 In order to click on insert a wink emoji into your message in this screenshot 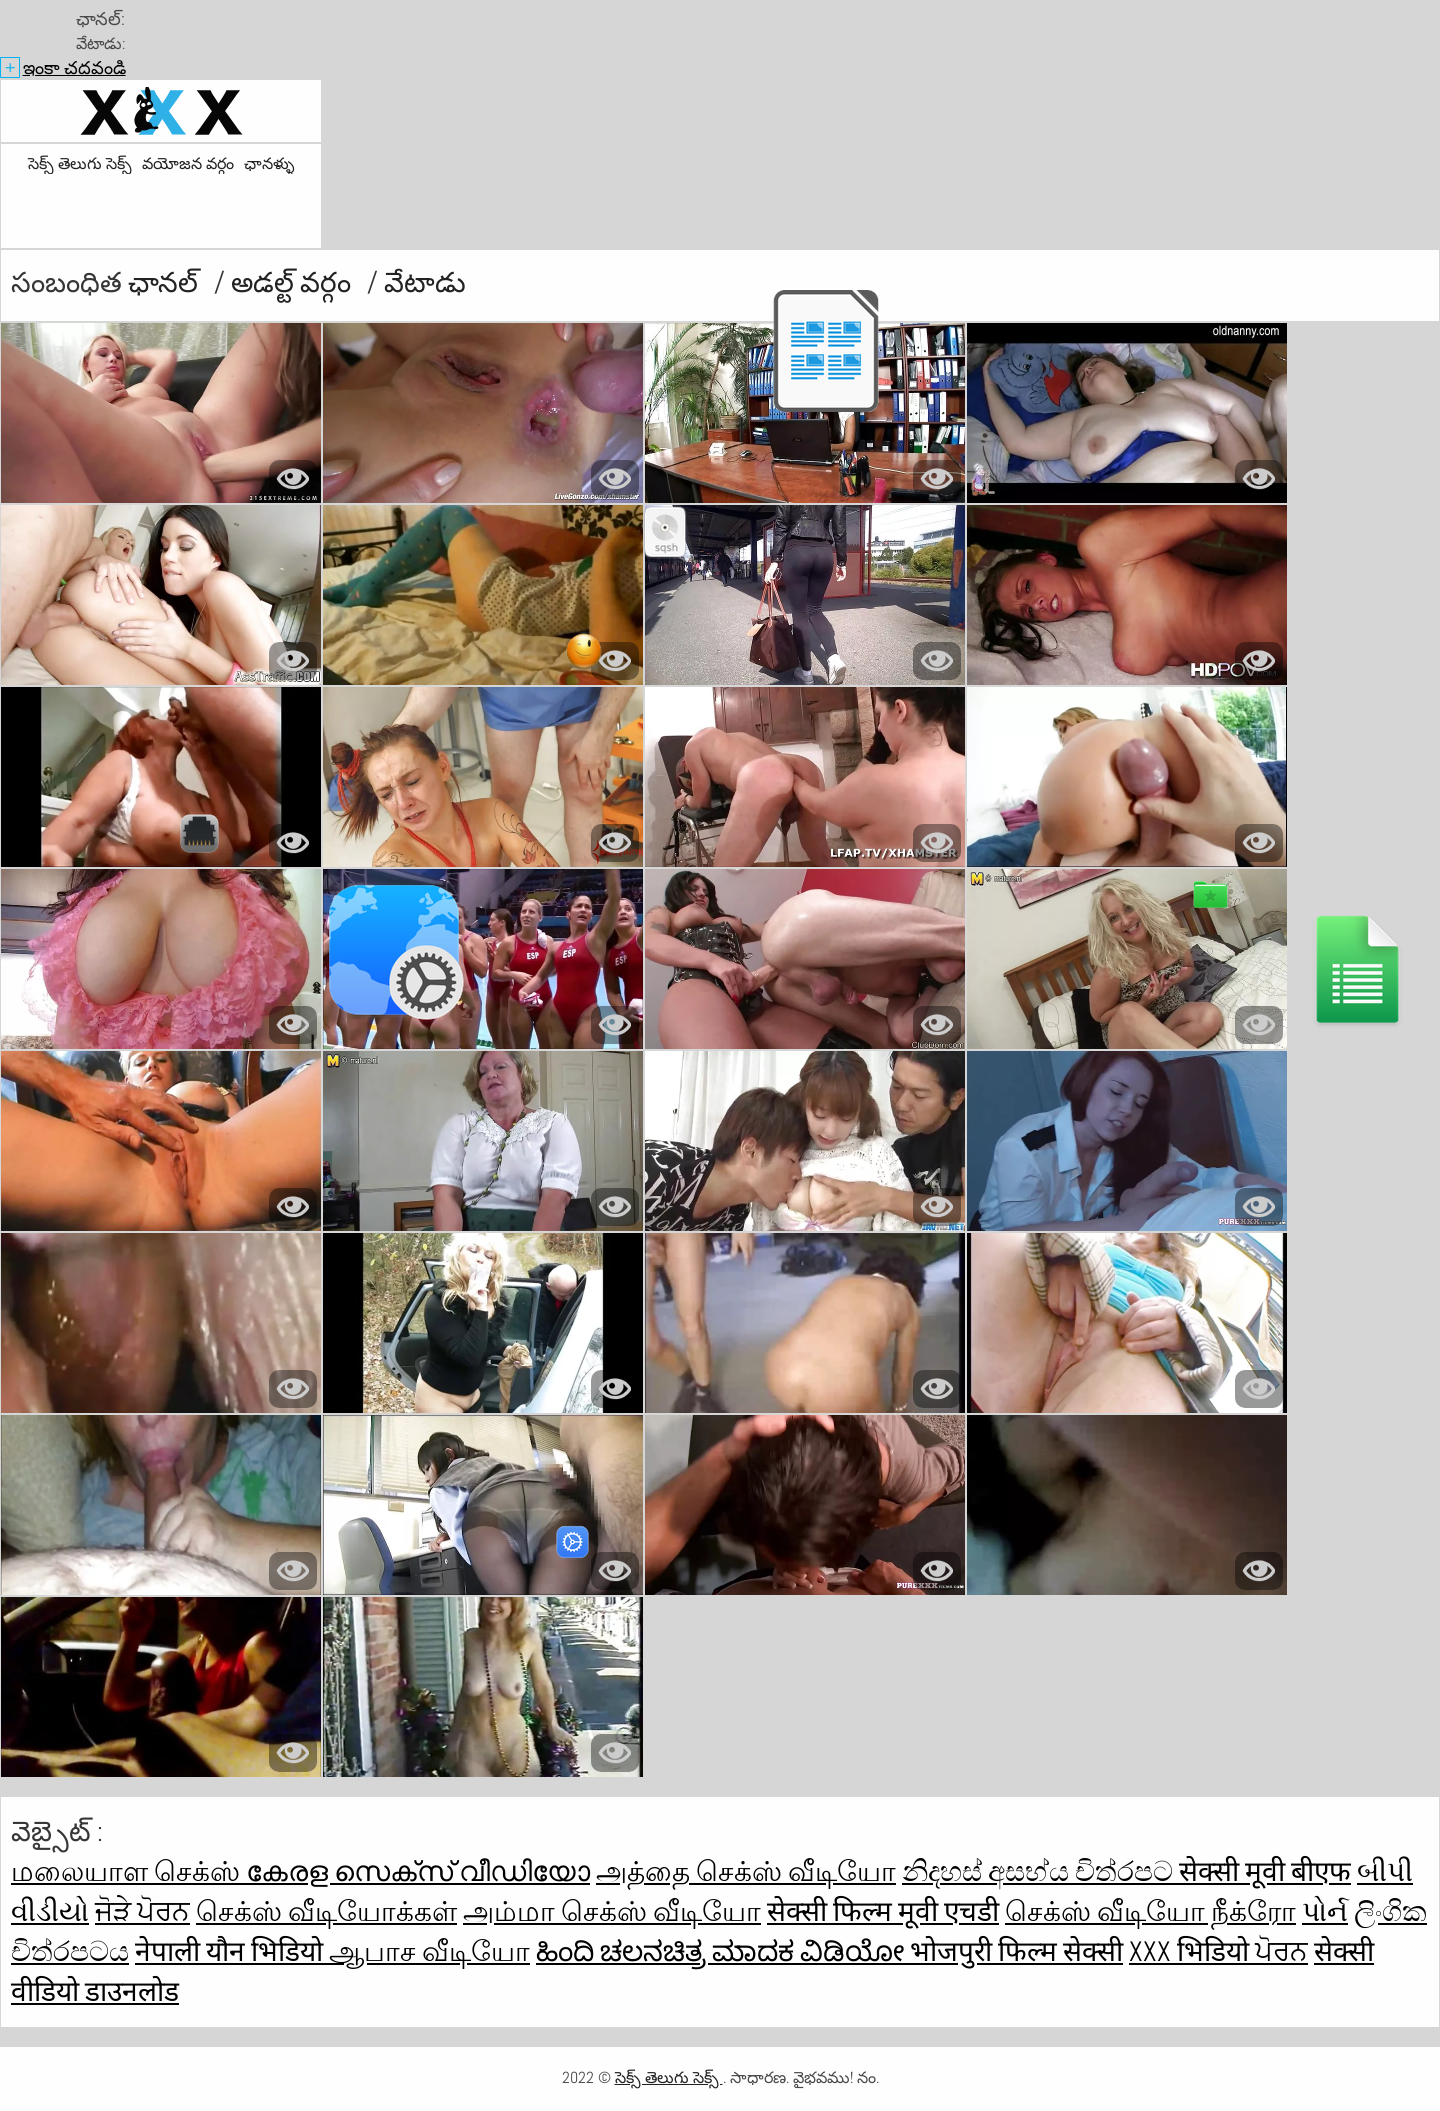, I will do `click(584, 653)`.